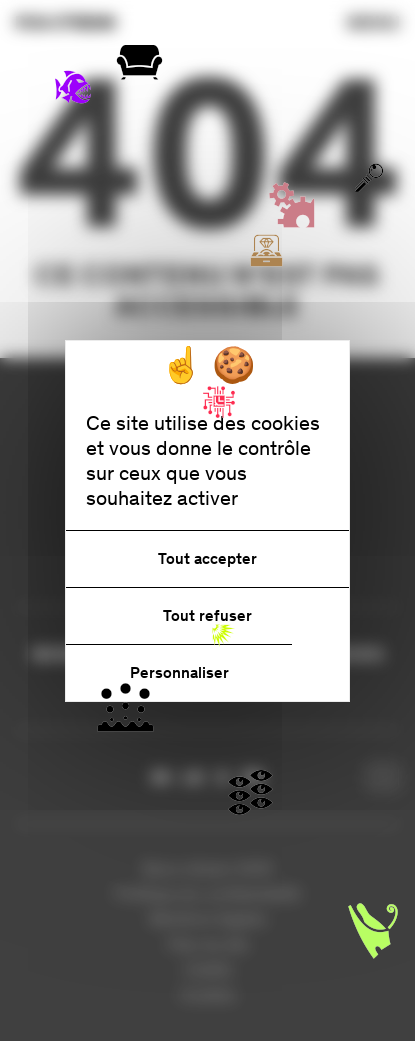 This screenshot has height=1041, width=415. I want to click on ancient Egyptian pschent double crown icon, so click(373, 931).